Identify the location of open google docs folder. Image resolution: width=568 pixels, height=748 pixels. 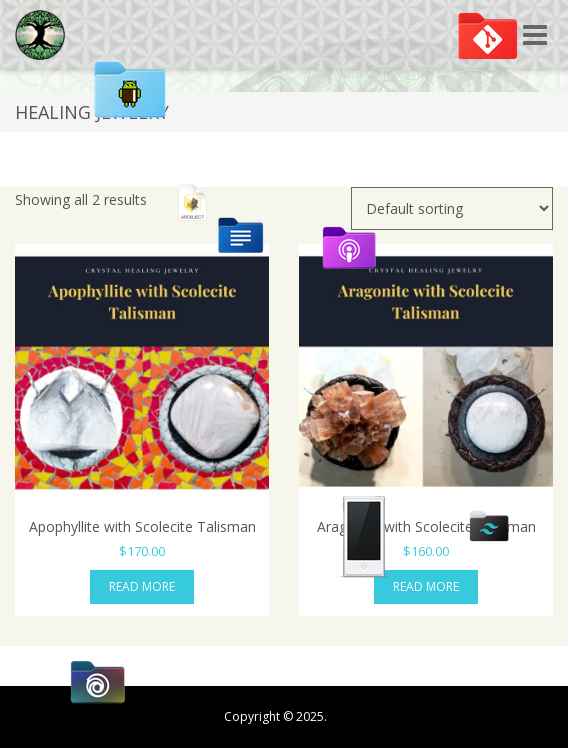
(240, 236).